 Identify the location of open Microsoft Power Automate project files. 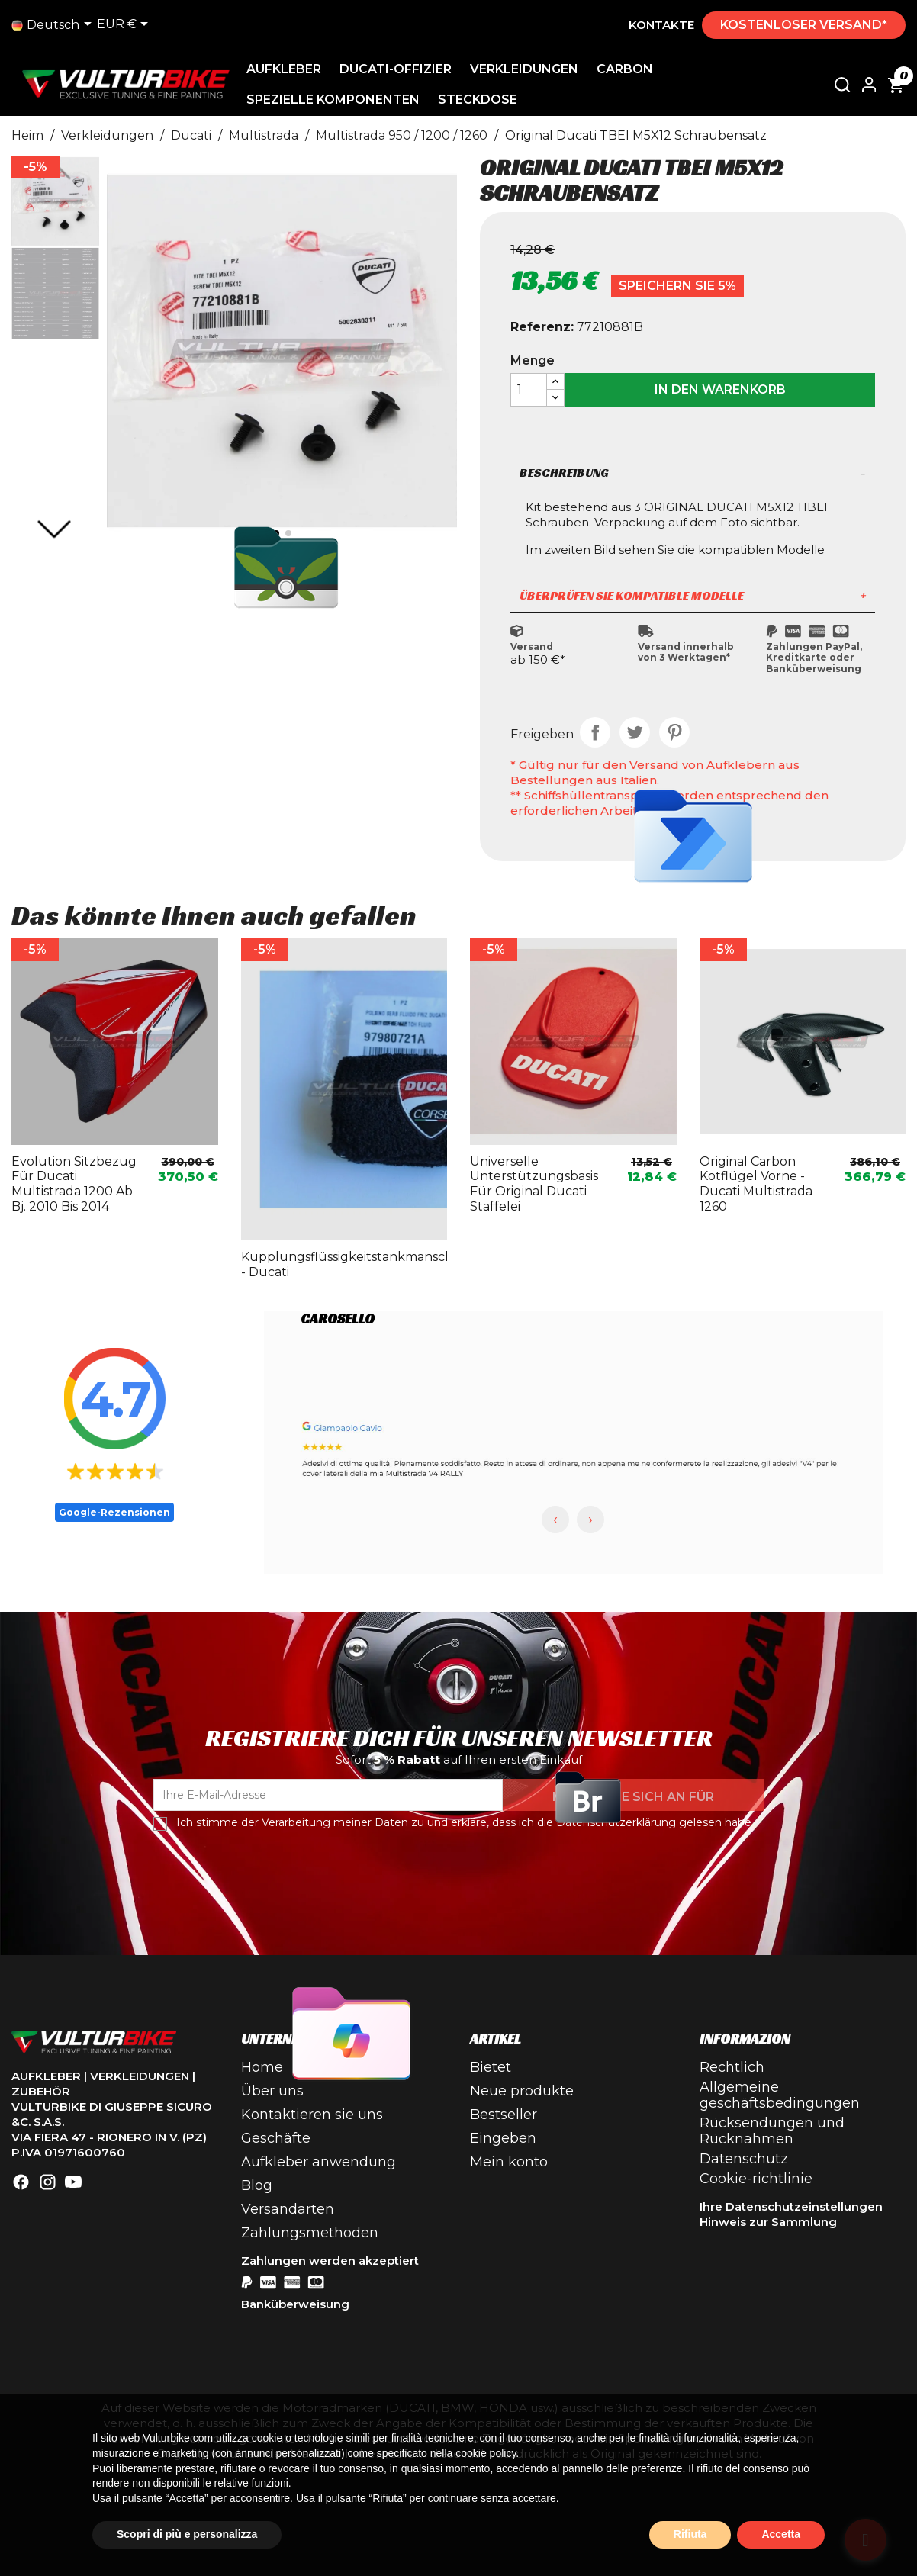
(693, 839).